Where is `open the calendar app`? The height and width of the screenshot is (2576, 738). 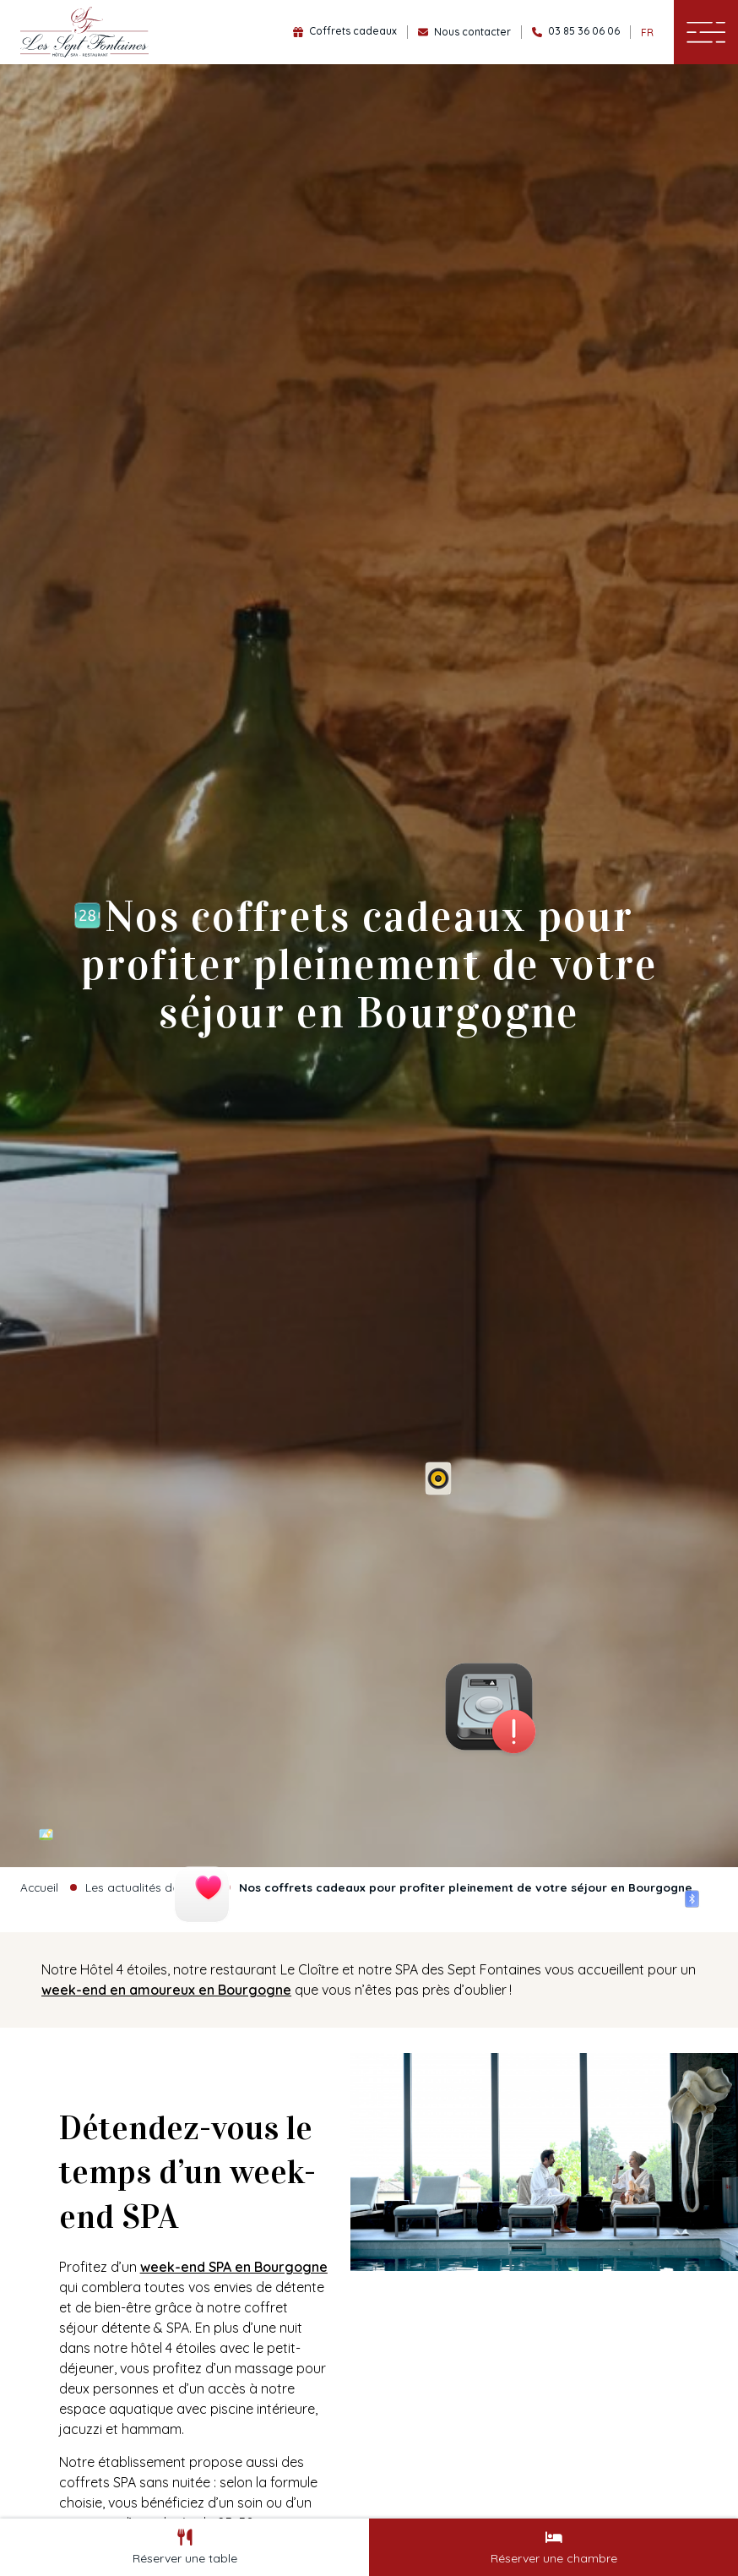 open the calendar app is located at coordinates (87, 915).